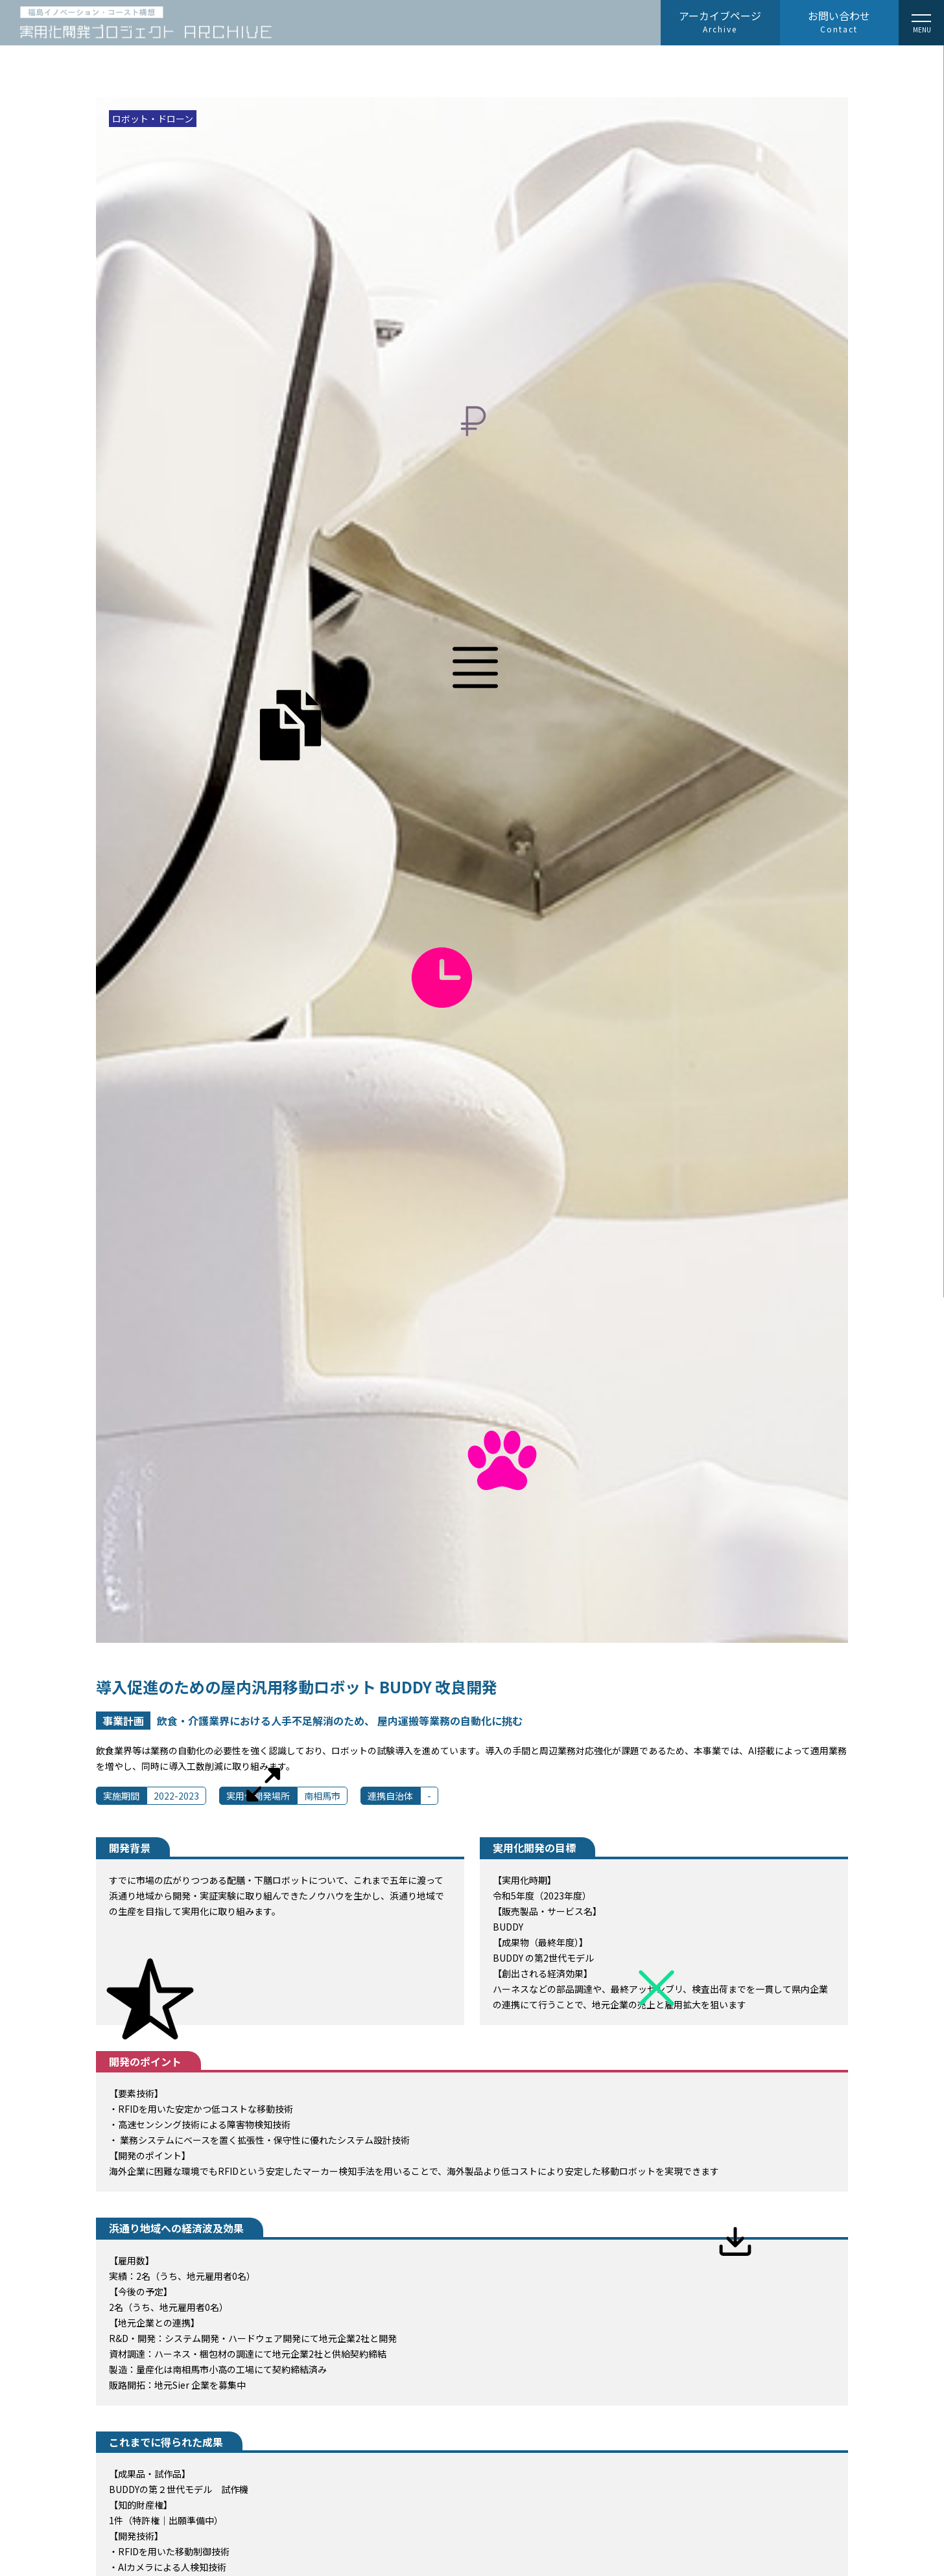 The image size is (944, 2576). What do you see at coordinates (473, 421) in the screenshot?
I see `view price in russian rubles` at bounding box center [473, 421].